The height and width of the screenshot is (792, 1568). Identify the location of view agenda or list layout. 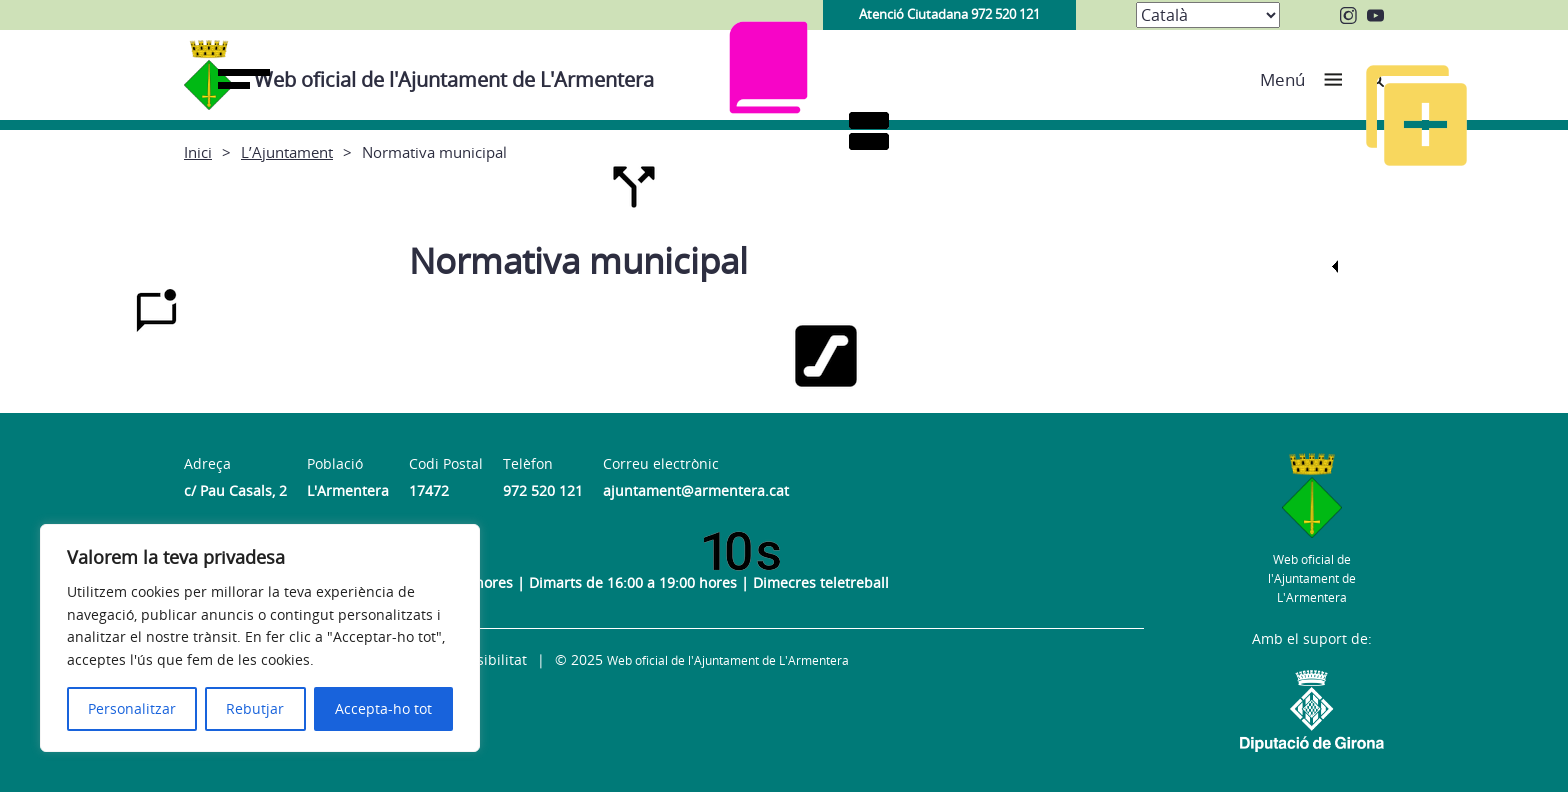
(870, 131).